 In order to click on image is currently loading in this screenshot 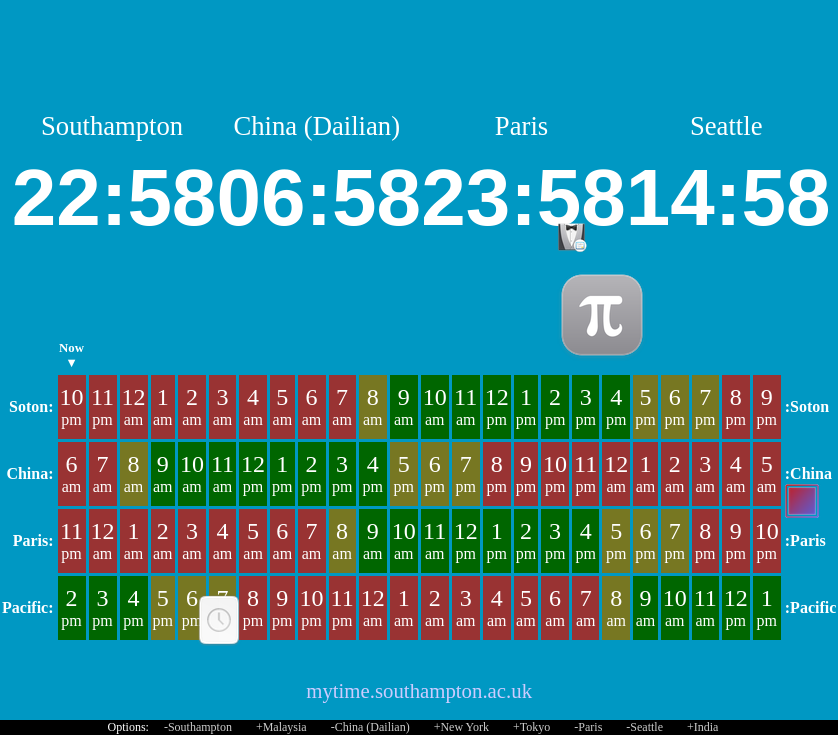, I will do `click(219, 620)`.